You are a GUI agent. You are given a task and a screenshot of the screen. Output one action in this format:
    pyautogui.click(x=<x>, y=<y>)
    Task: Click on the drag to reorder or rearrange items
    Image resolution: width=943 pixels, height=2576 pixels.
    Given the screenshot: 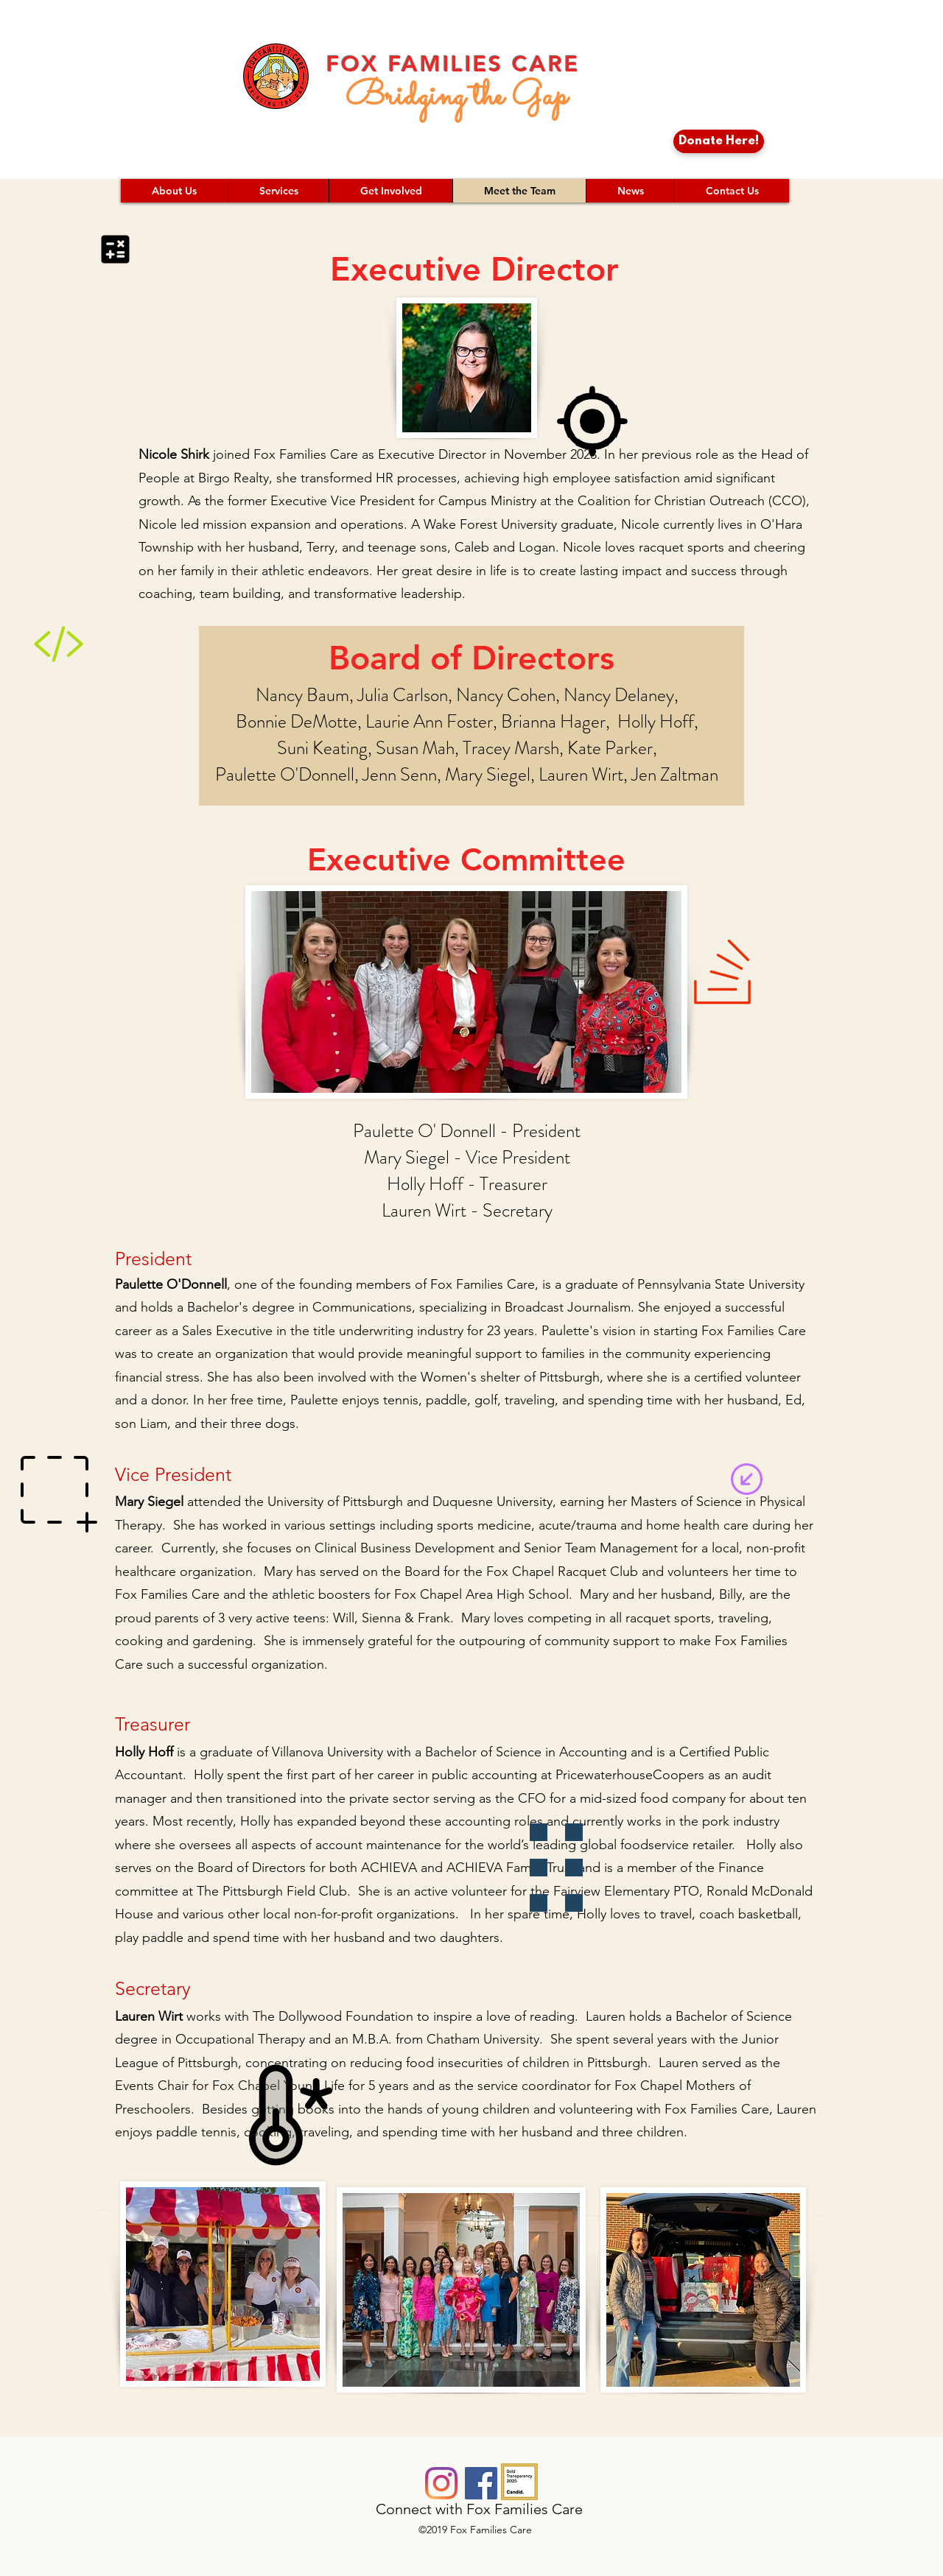 What is the action you would take?
    pyautogui.click(x=556, y=1868)
    